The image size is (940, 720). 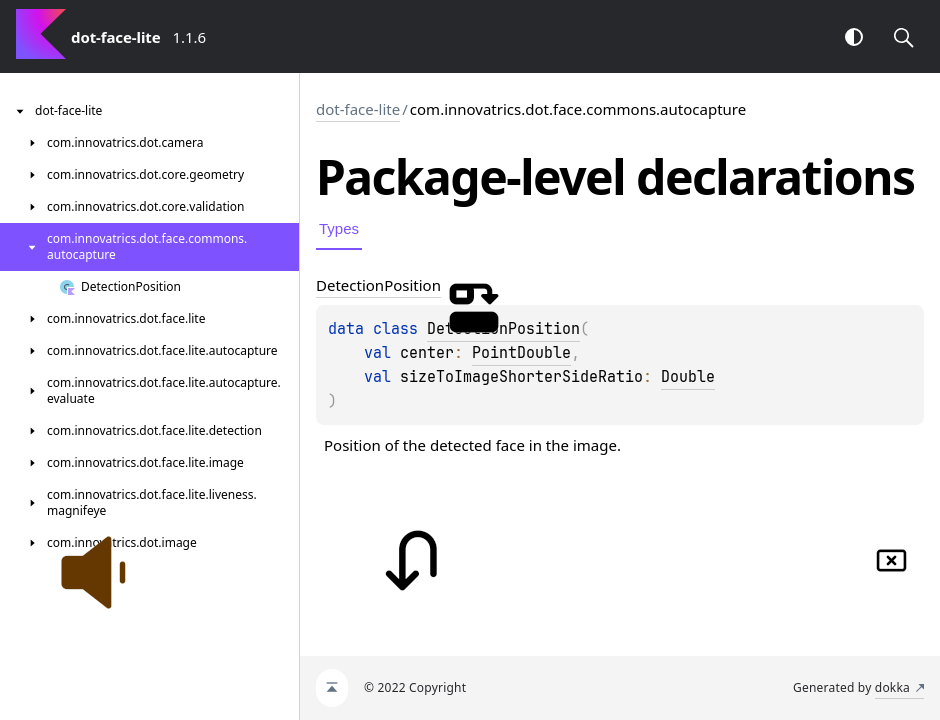 I want to click on adjust volume to low level, so click(x=97, y=572).